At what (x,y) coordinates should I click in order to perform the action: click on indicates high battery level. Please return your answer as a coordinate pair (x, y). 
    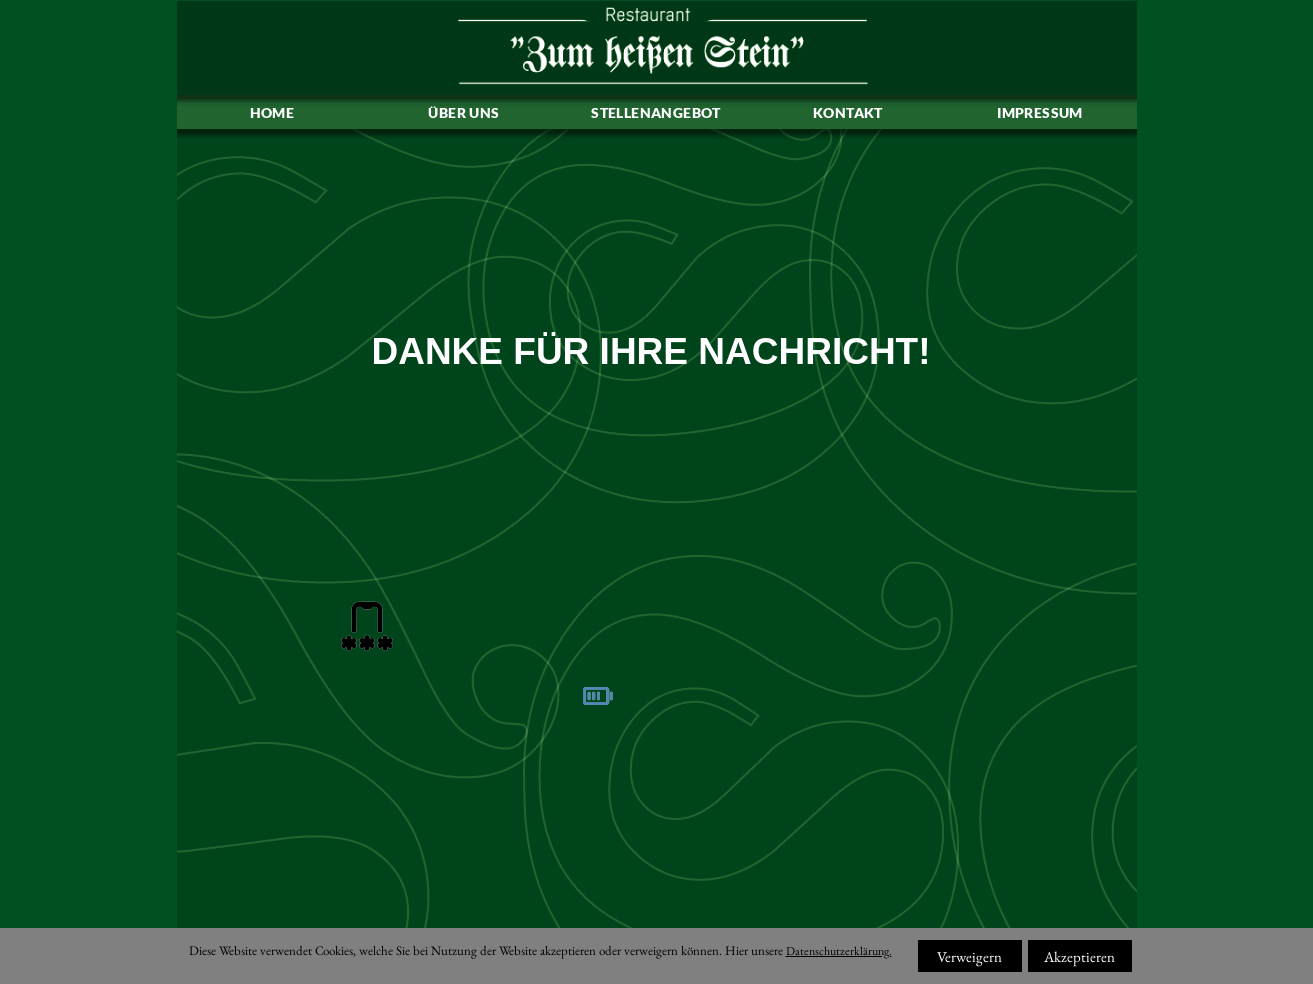
    Looking at the image, I should click on (598, 696).